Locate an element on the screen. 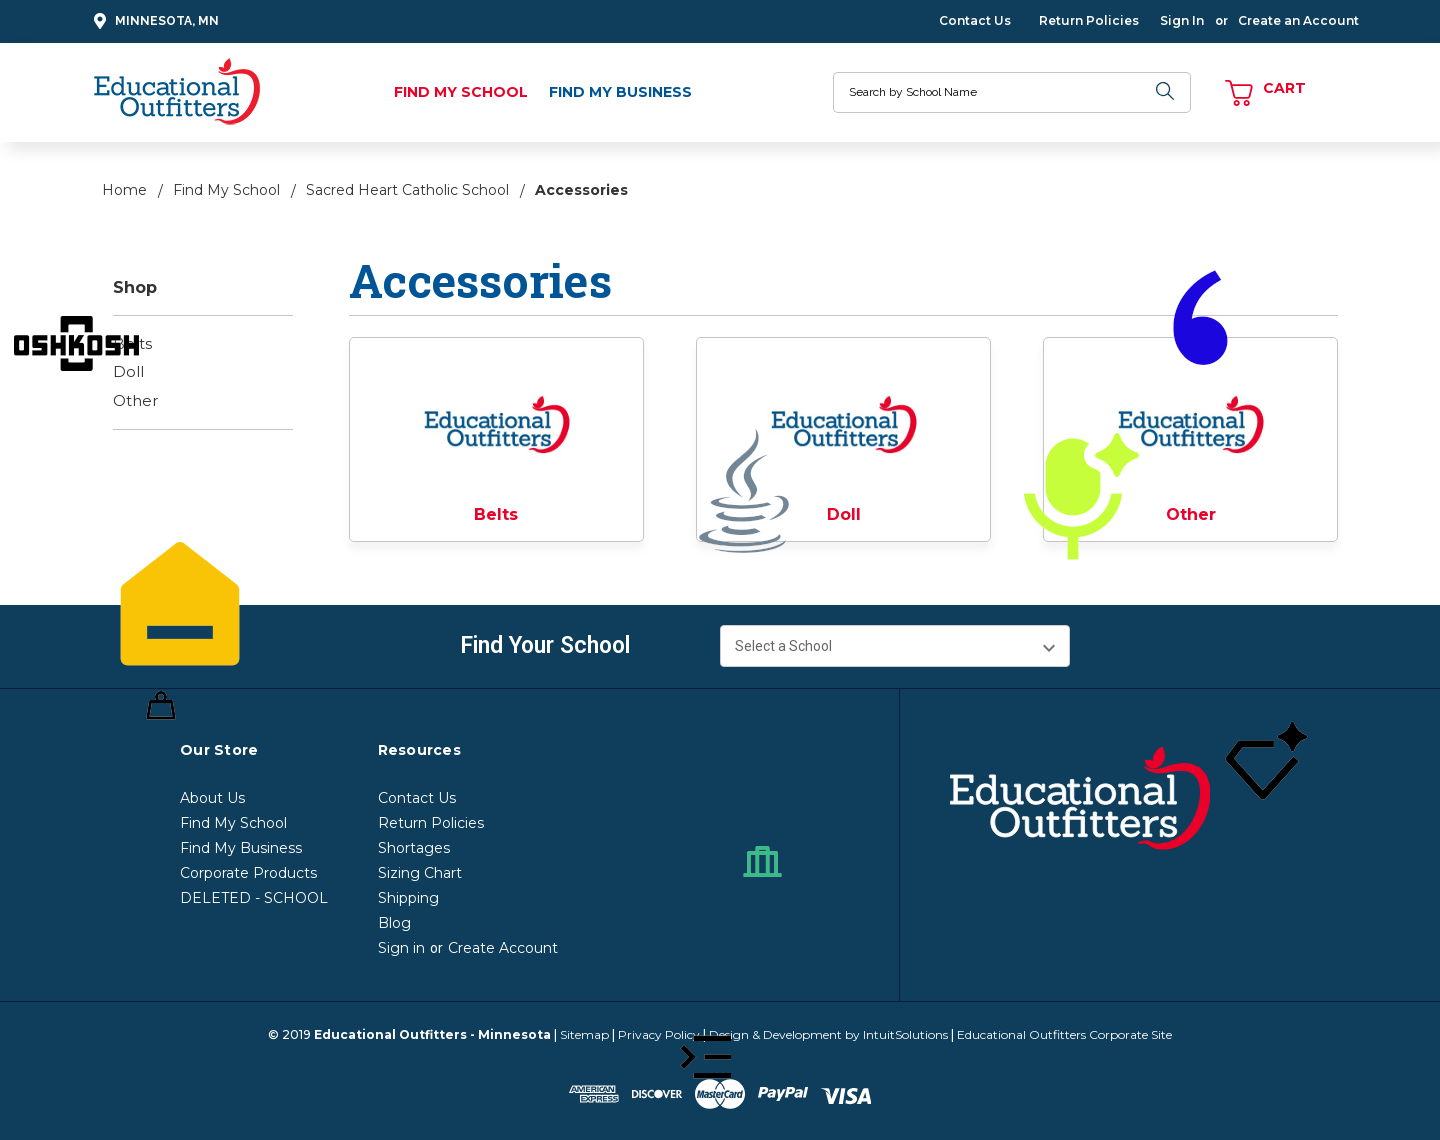  luggage deposit or storage location is located at coordinates (762, 861).